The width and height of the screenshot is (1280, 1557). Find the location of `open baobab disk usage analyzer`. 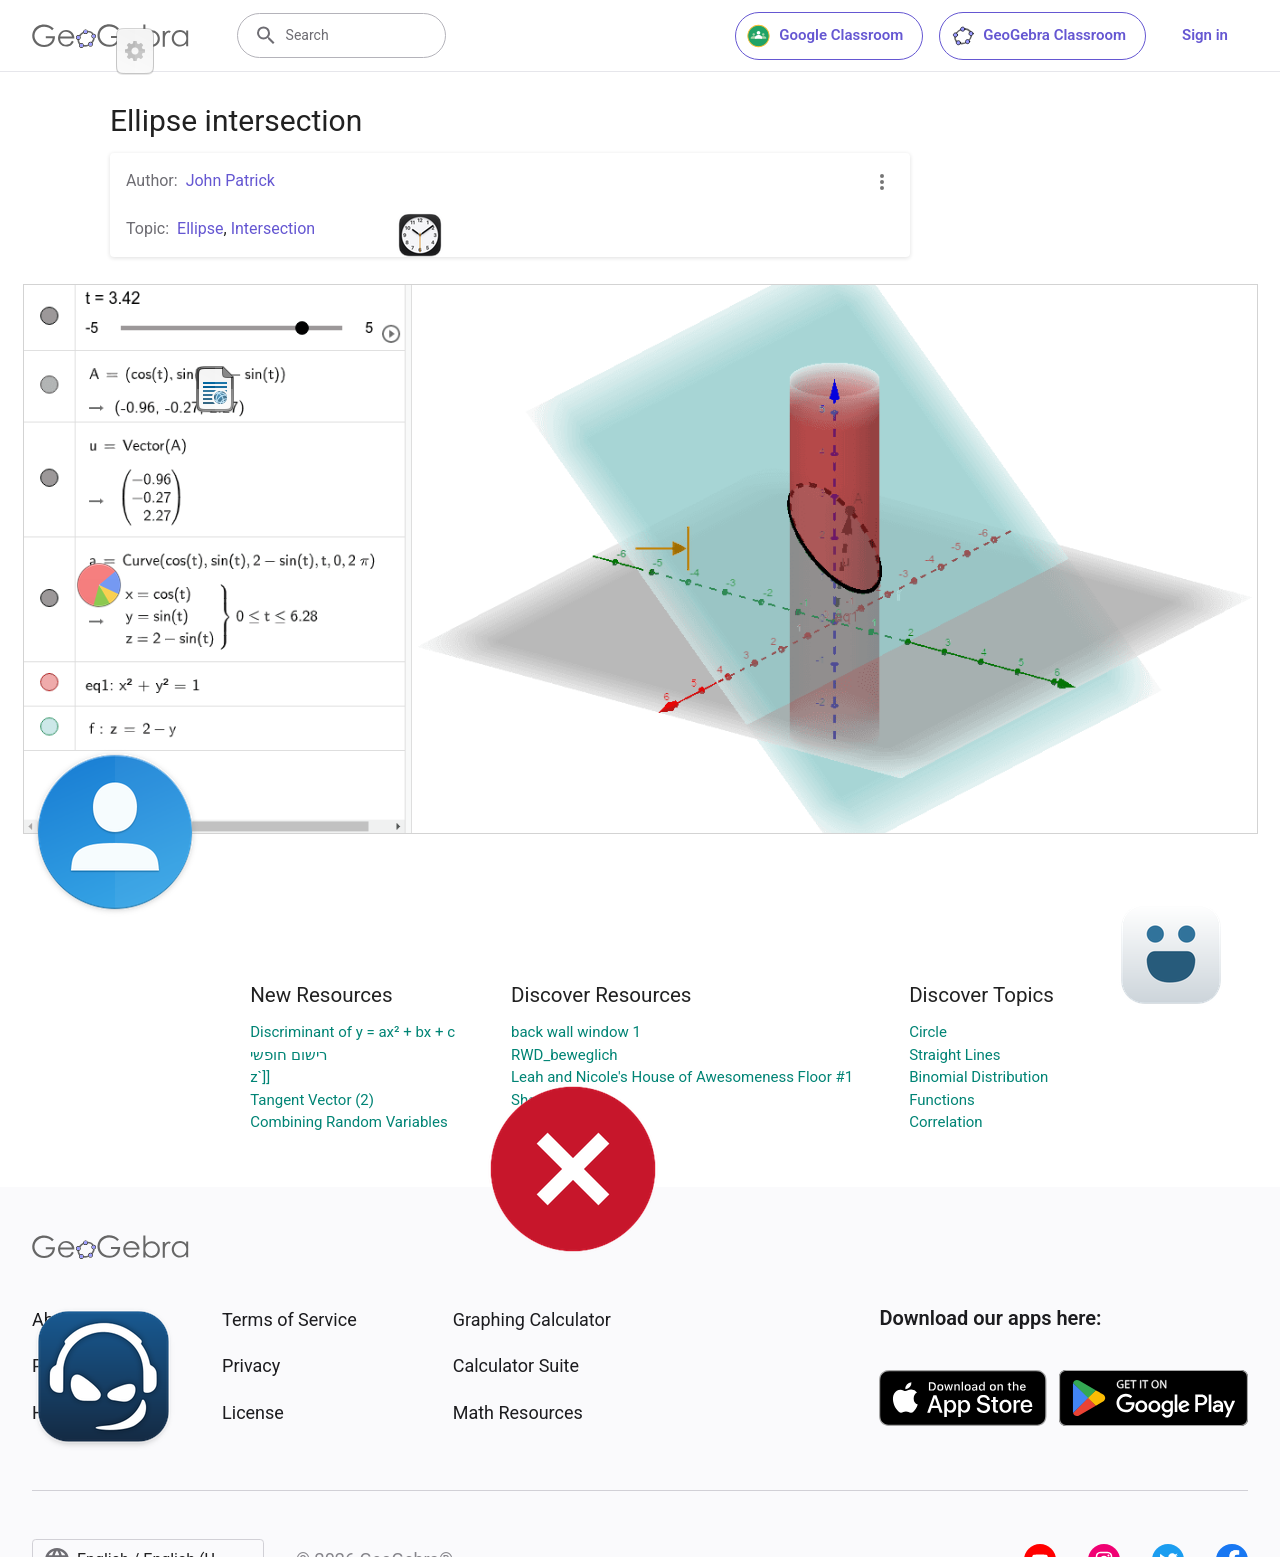

open baobab disk usage analyzer is located at coordinates (99, 585).